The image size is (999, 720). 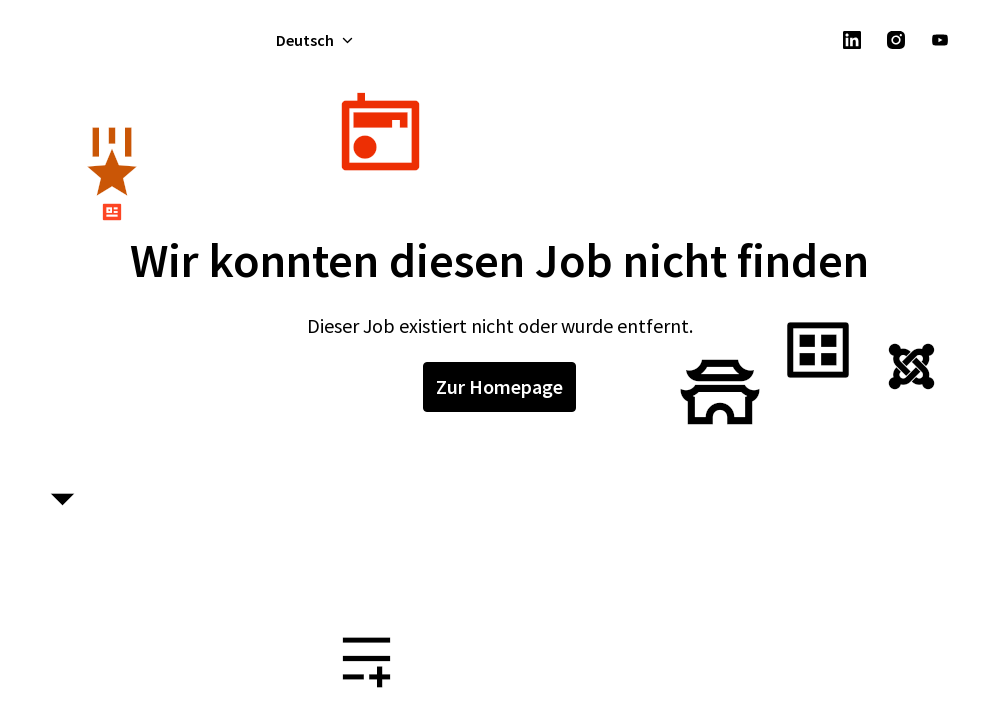 What do you see at coordinates (818, 350) in the screenshot?
I see `switch to gallery view` at bounding box center [818, 350].